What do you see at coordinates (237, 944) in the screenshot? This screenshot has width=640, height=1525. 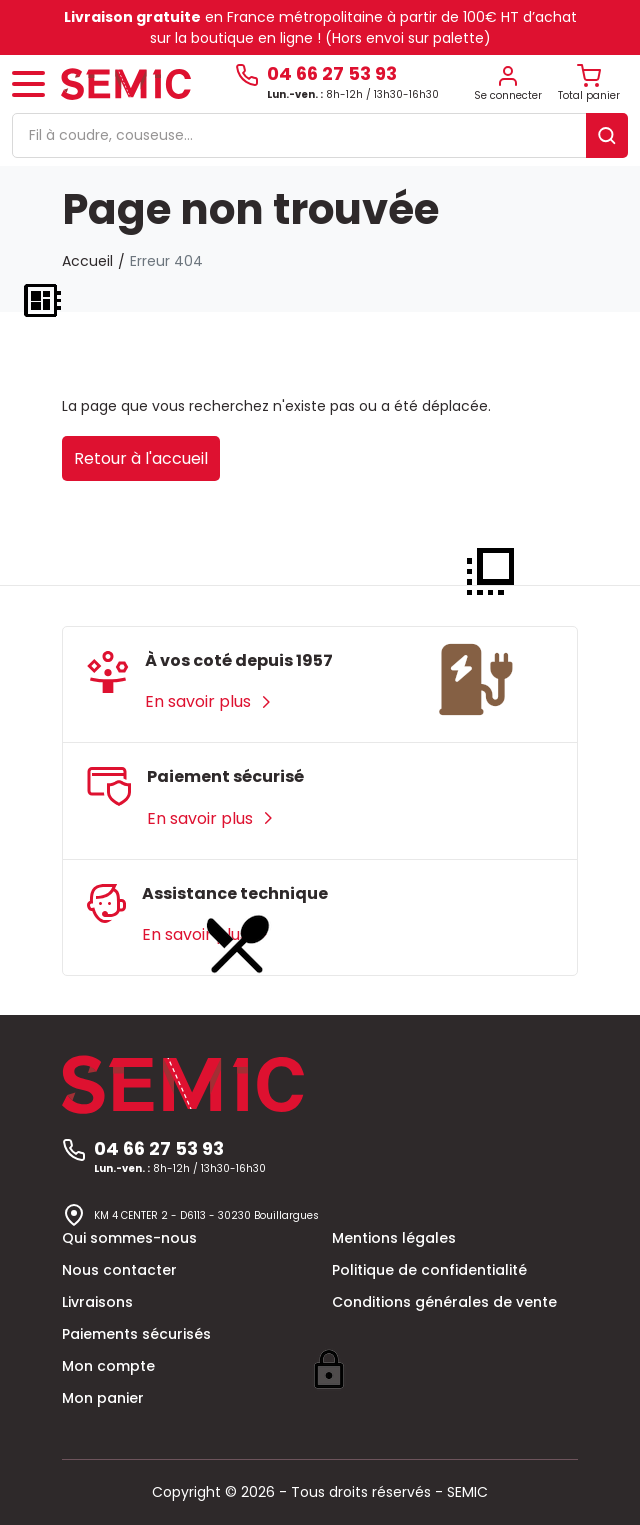 I see `view restaurant or dining options` at bounding box center [237, 944].